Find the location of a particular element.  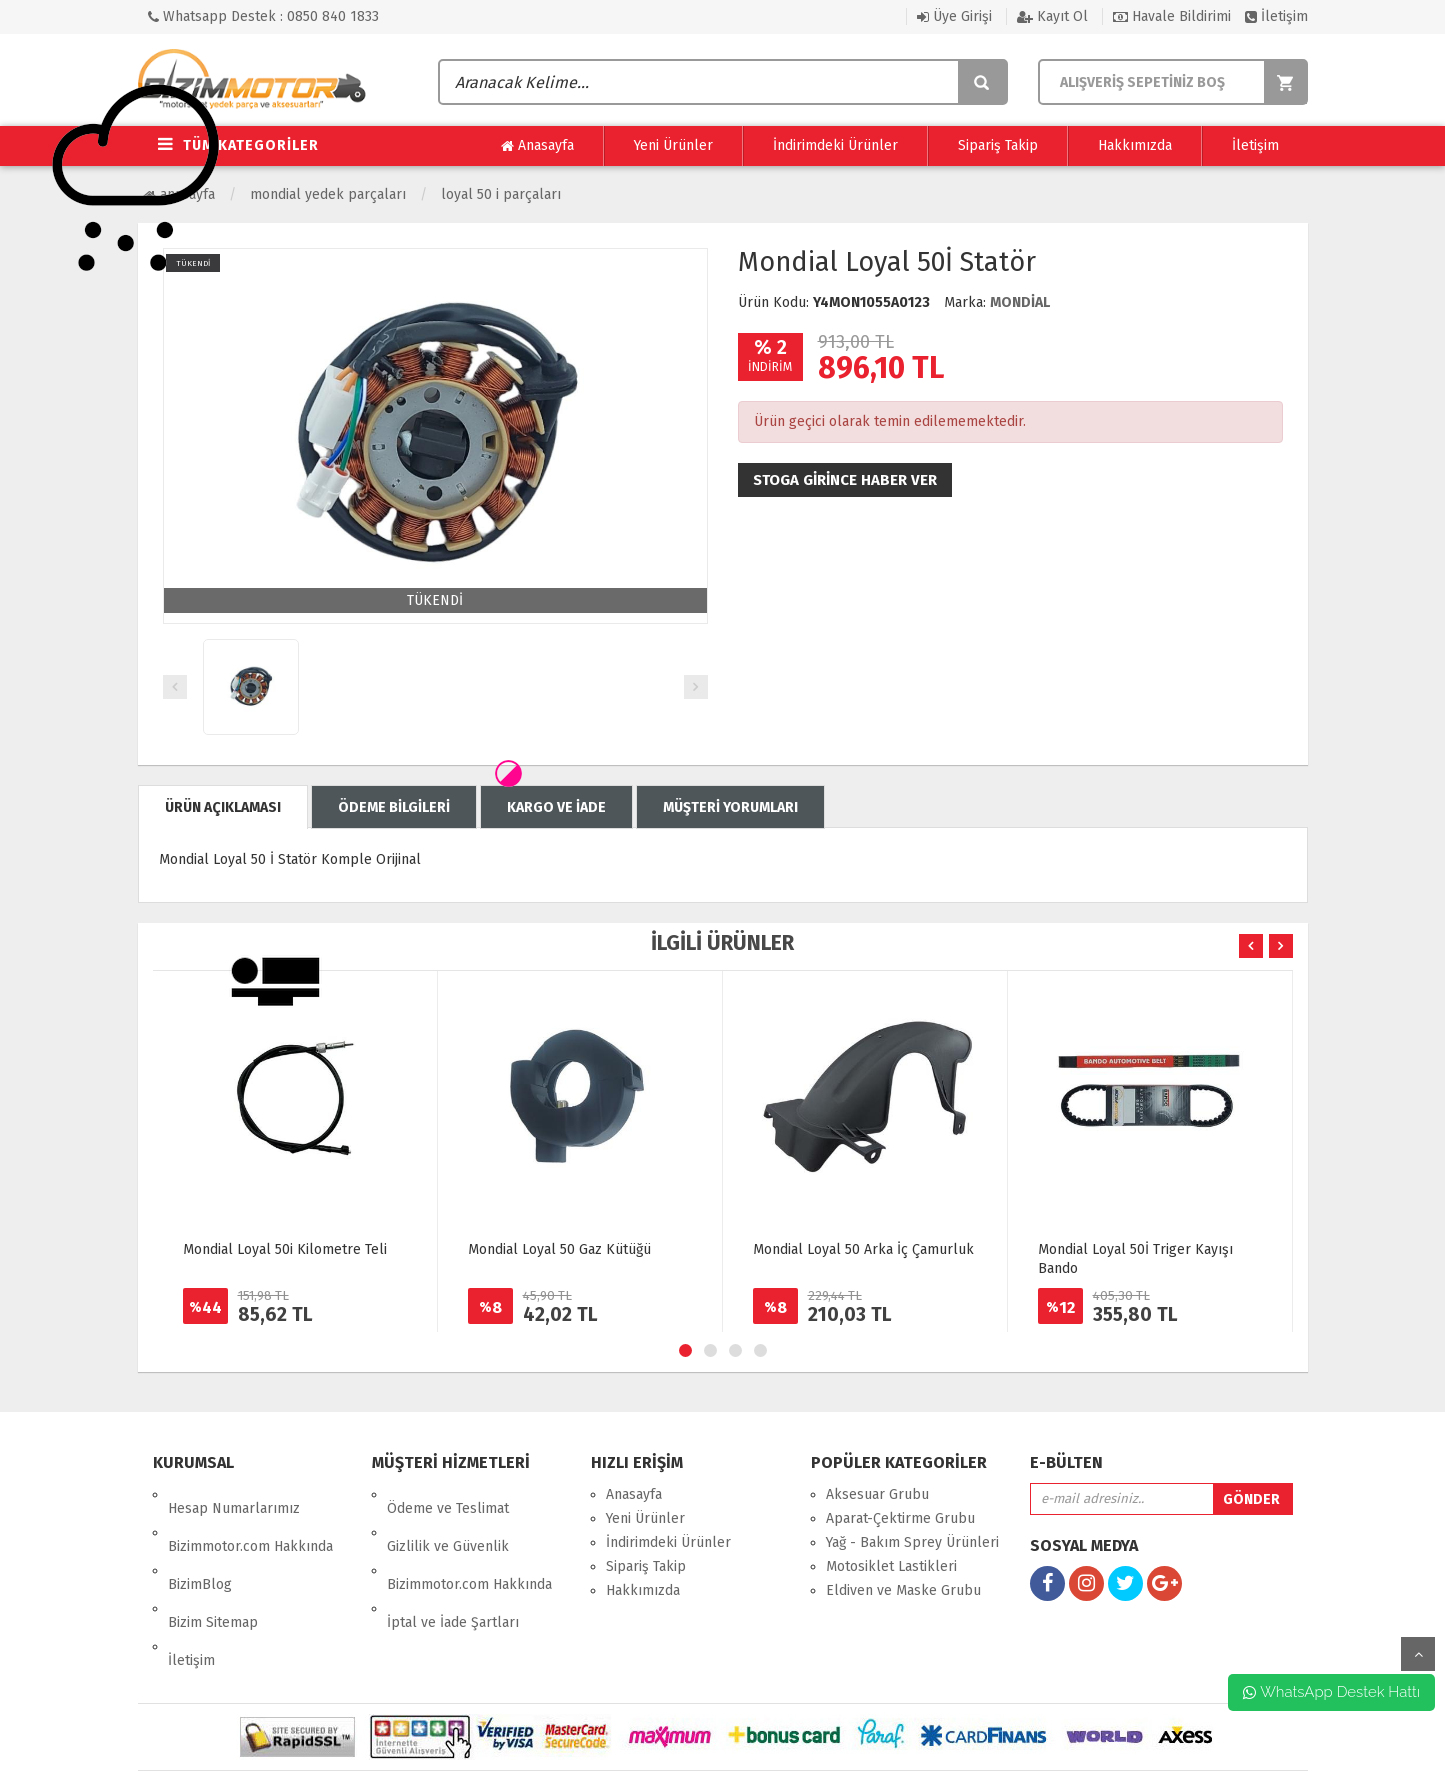

toggle contrast or dark/light mode is located at coordinates (508, 773).